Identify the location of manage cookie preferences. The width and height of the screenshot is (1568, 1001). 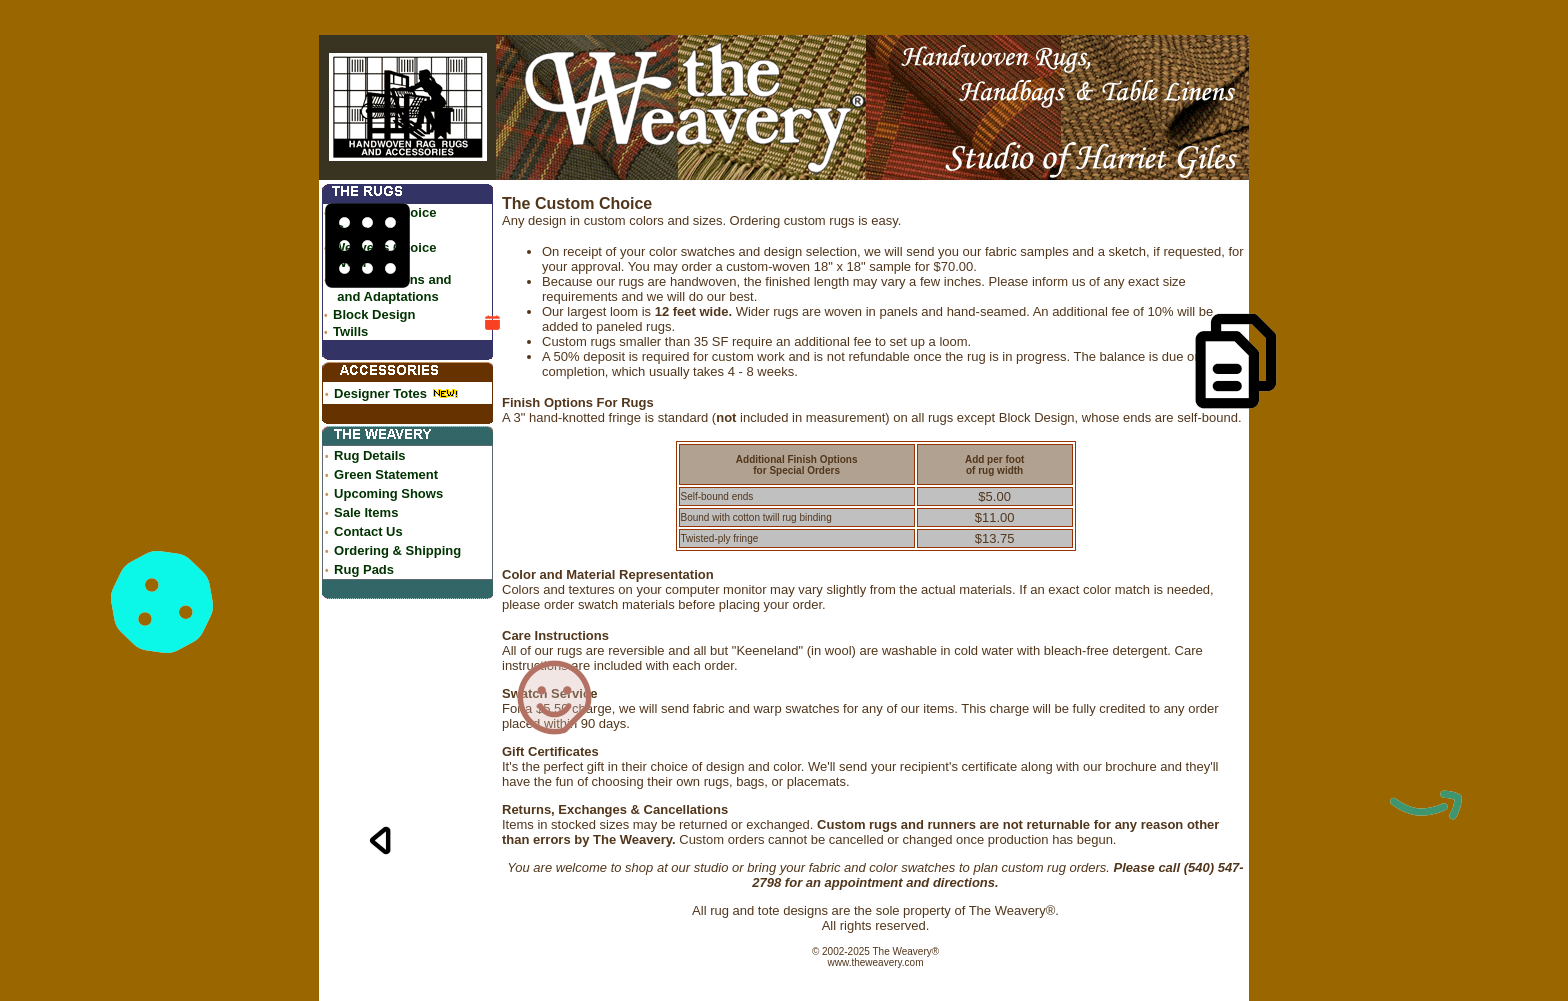
(162, 602).